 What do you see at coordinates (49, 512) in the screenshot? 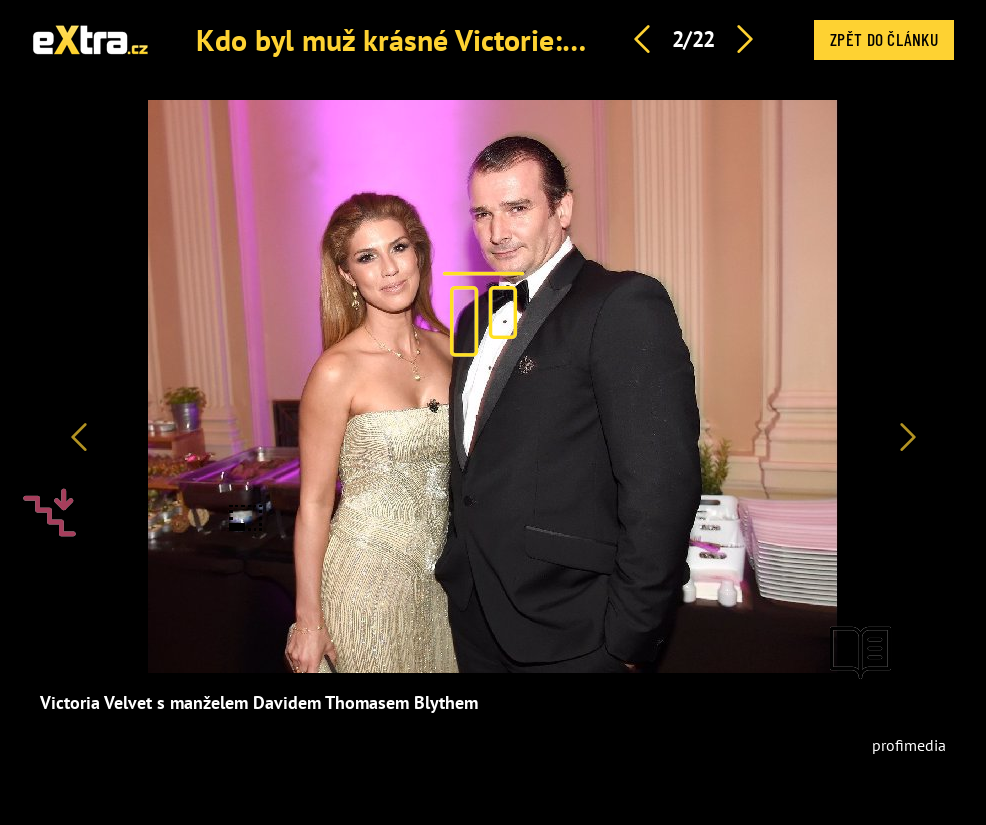
I see `navigate to a lower floor` at bounding box center [49, 512].